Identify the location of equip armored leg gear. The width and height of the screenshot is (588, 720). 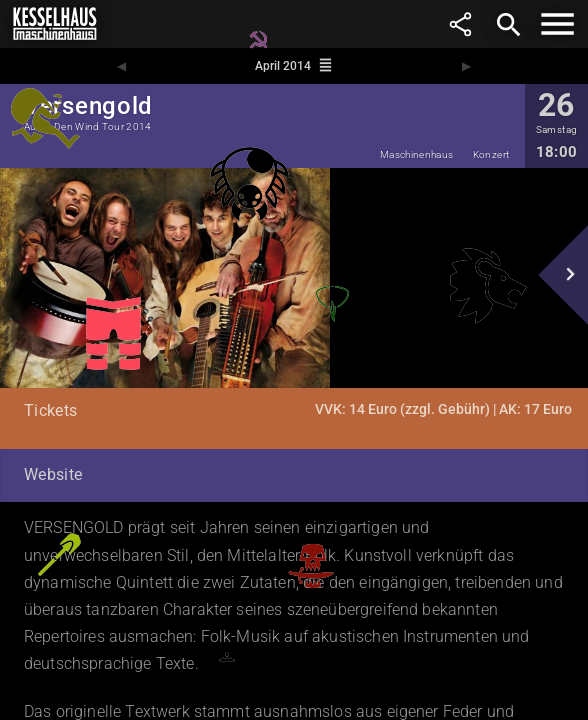
(113, 333).